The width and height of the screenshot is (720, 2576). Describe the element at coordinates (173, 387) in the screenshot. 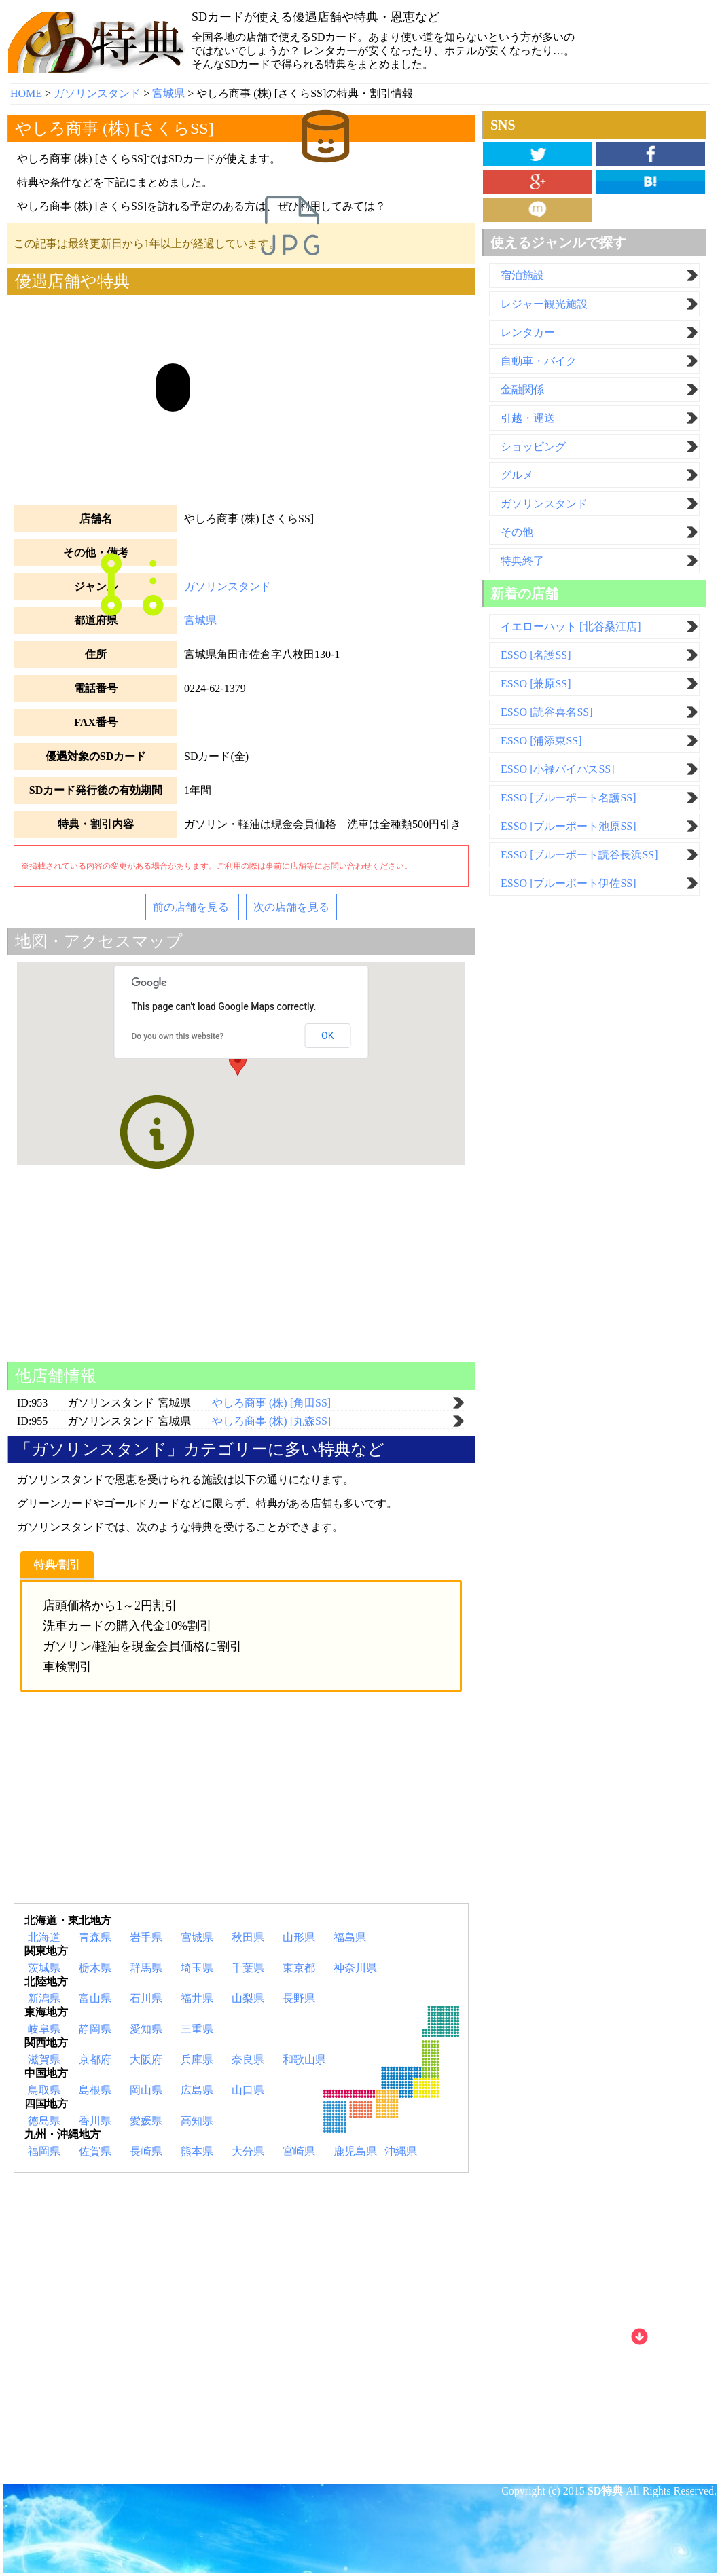

I see `access medication or pharmacy features` at that location.